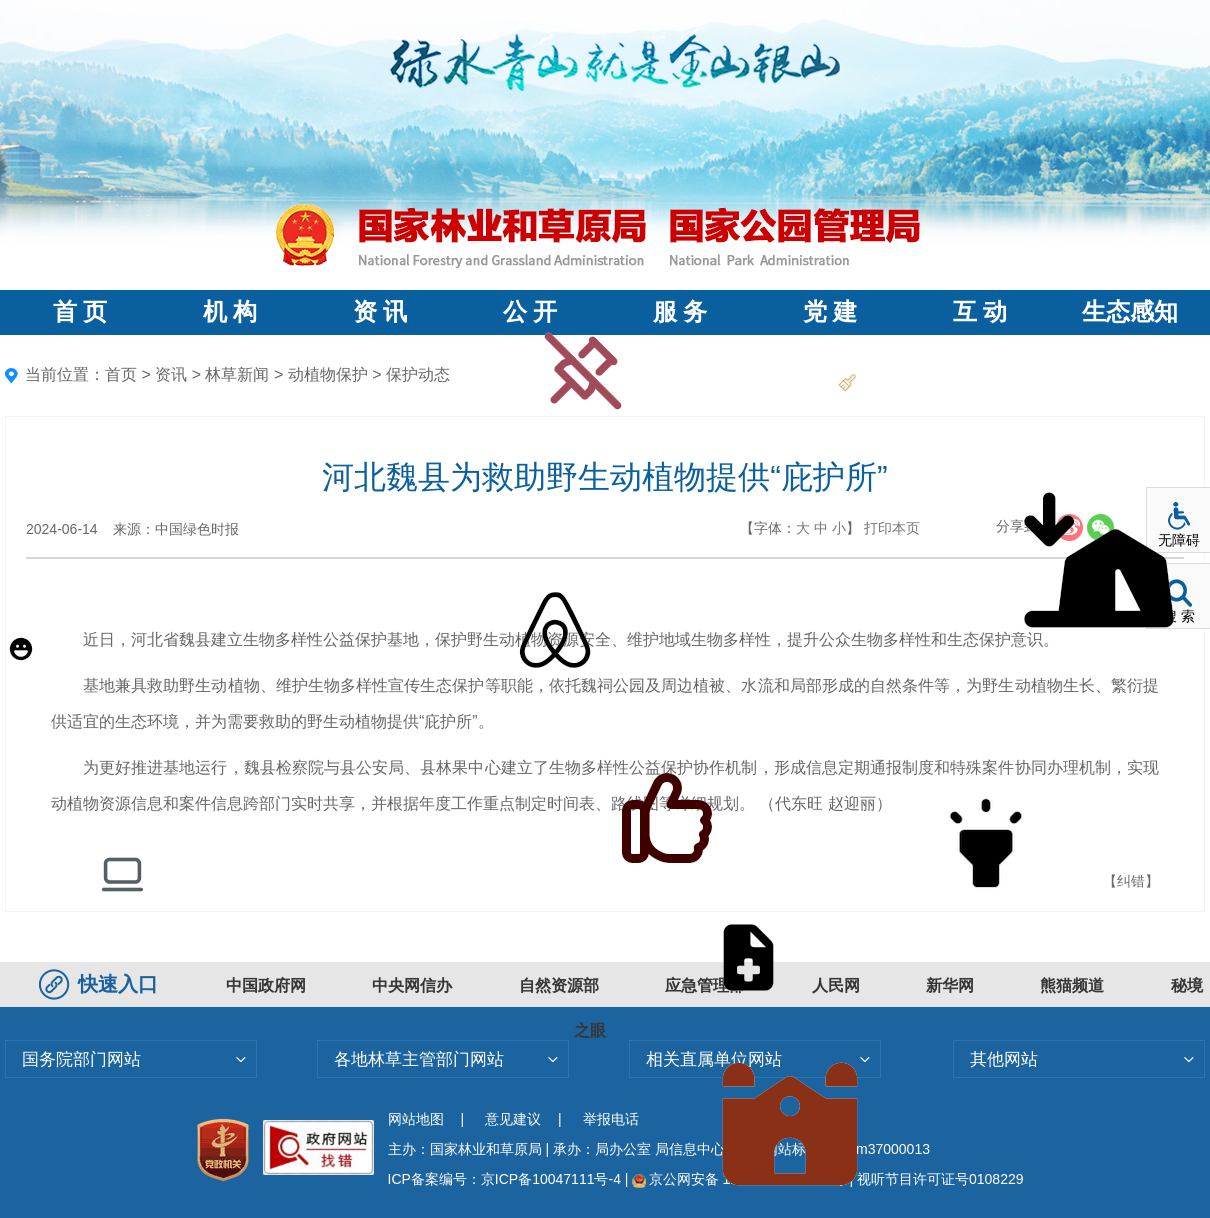 The image size is (1210, 1218). What do you see at coordinates (1099, 561) in the screenshot?
I see `download campsite or camping information` at bounding box center [1099, 561].